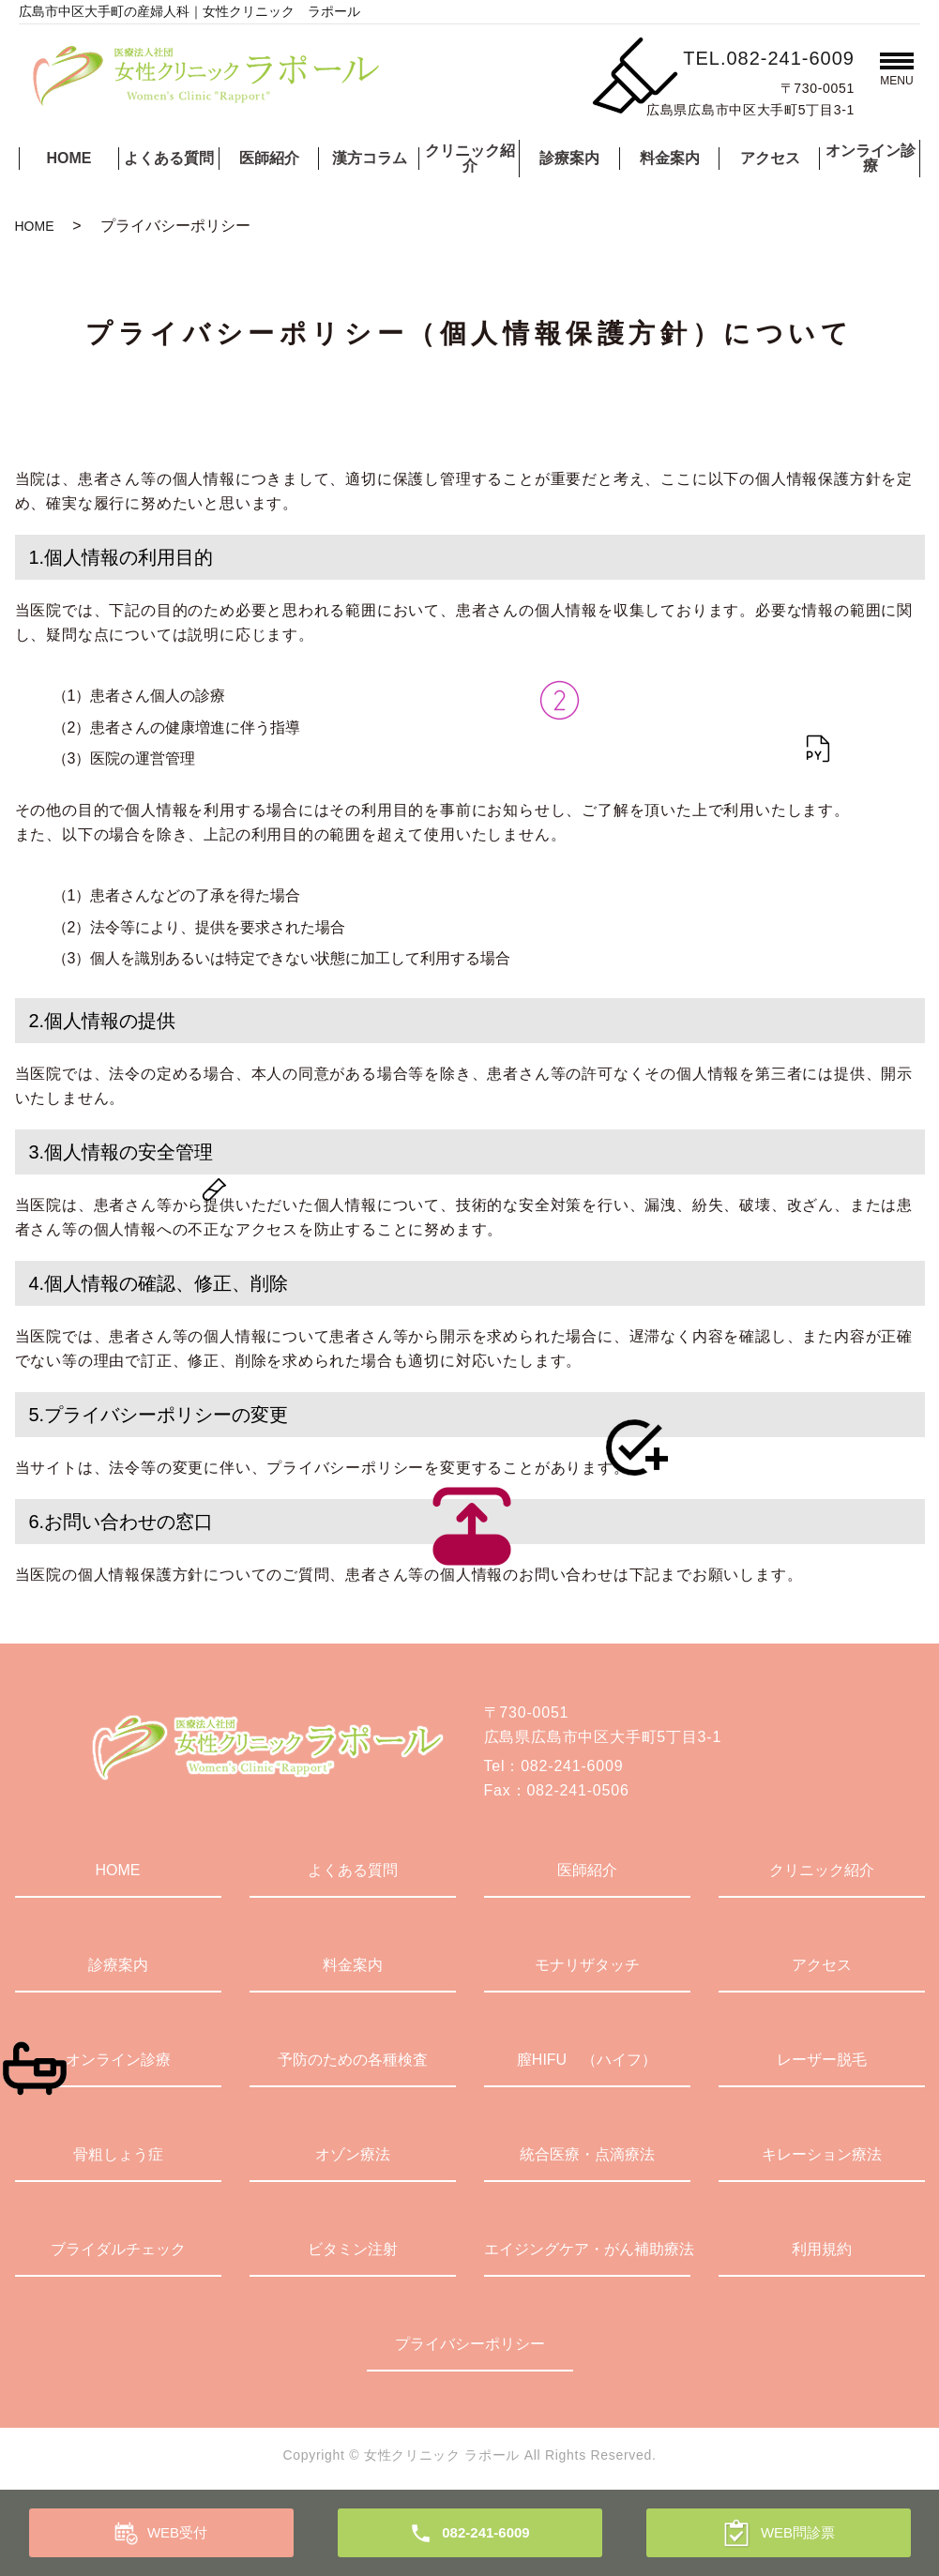 The width and height of the screenshot is (939, 2576). I want to click on indicates bathroom amenities available, so click(35, 2069).